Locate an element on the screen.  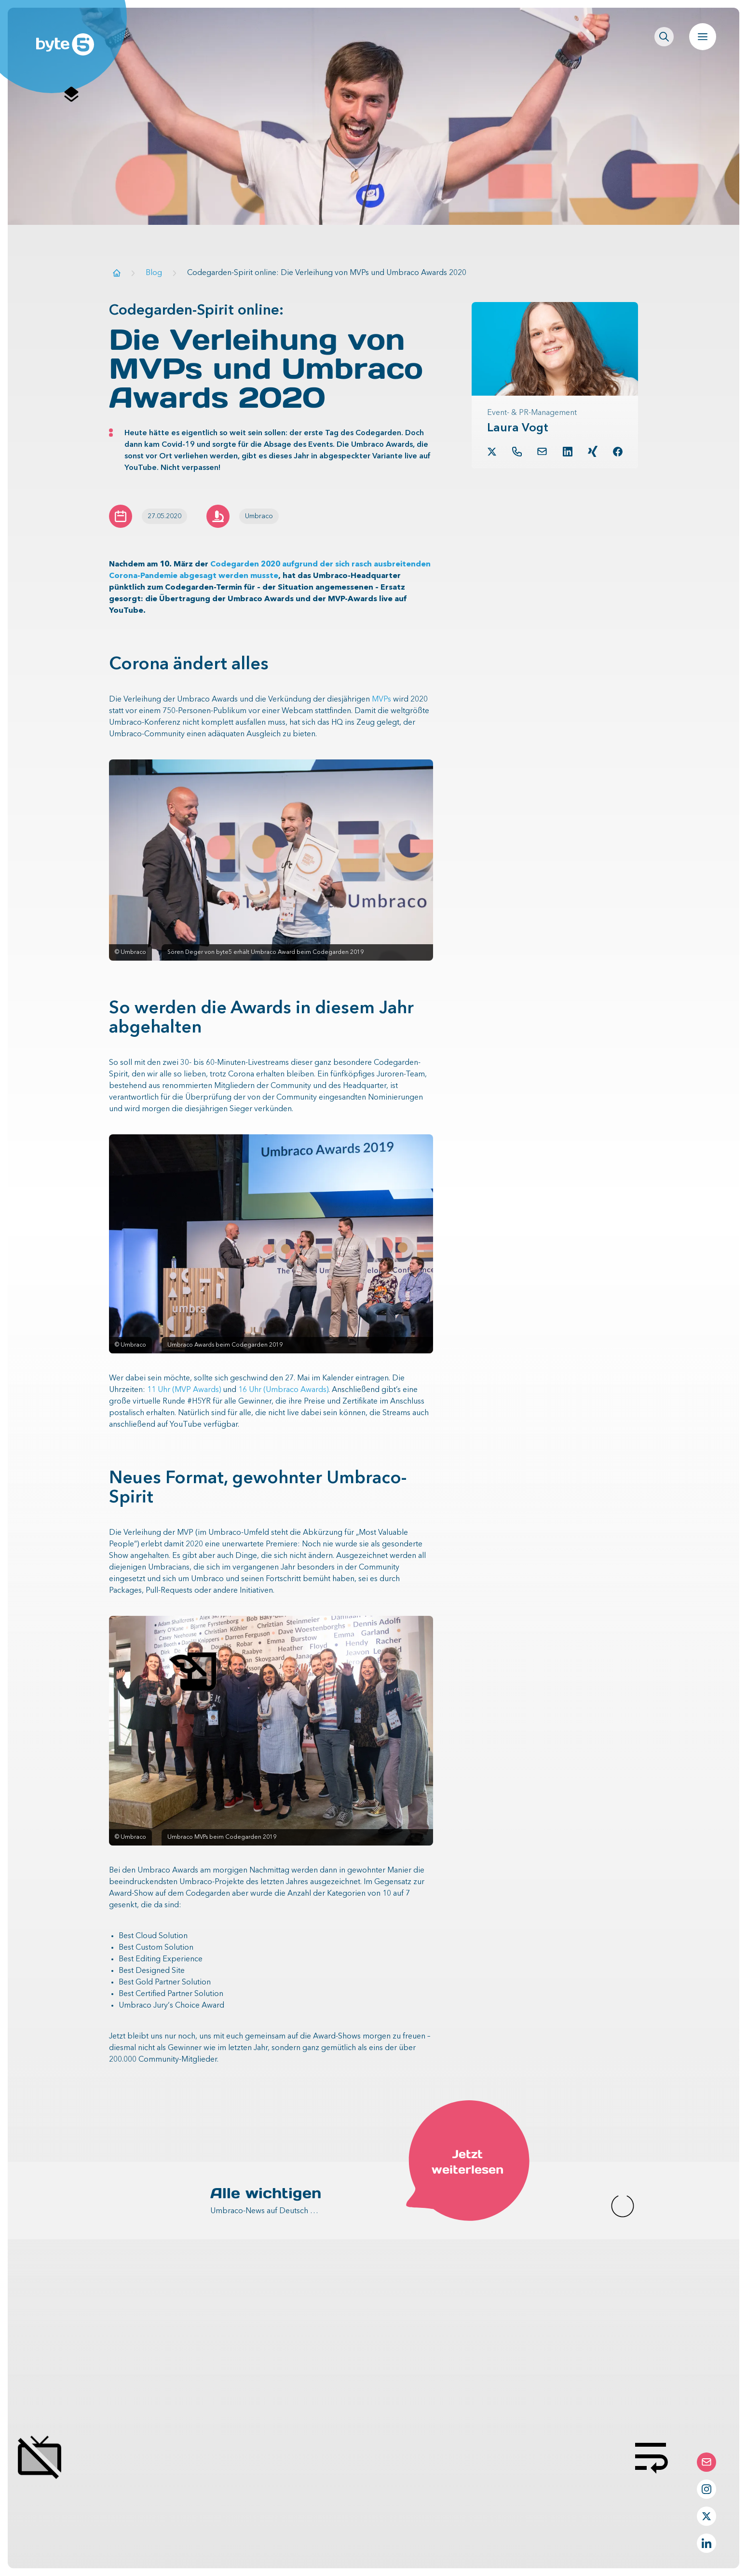
toggle map layers or overlays is located at coordinates (71, 95).